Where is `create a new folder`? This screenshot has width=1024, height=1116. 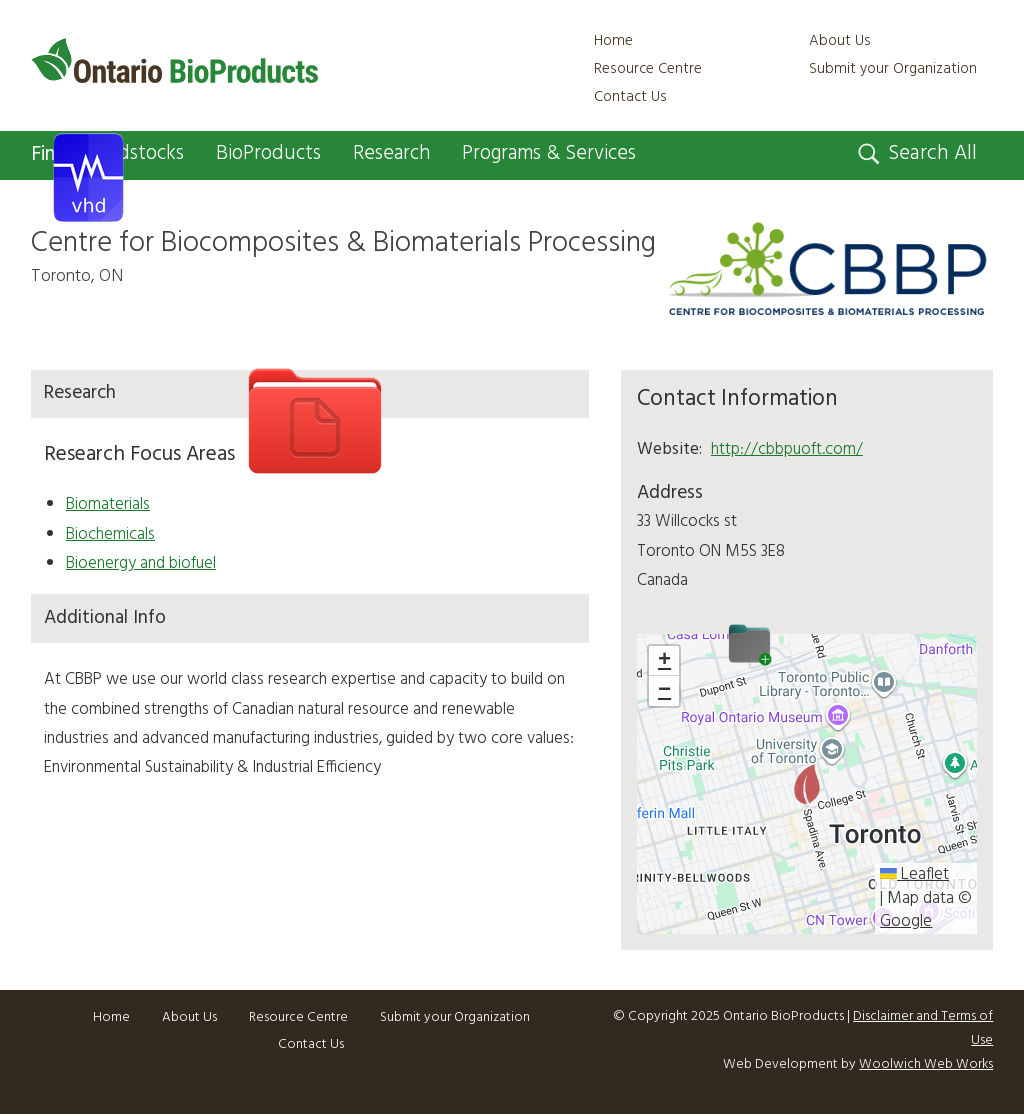 create a new folder is located at coordinates (749, 643).